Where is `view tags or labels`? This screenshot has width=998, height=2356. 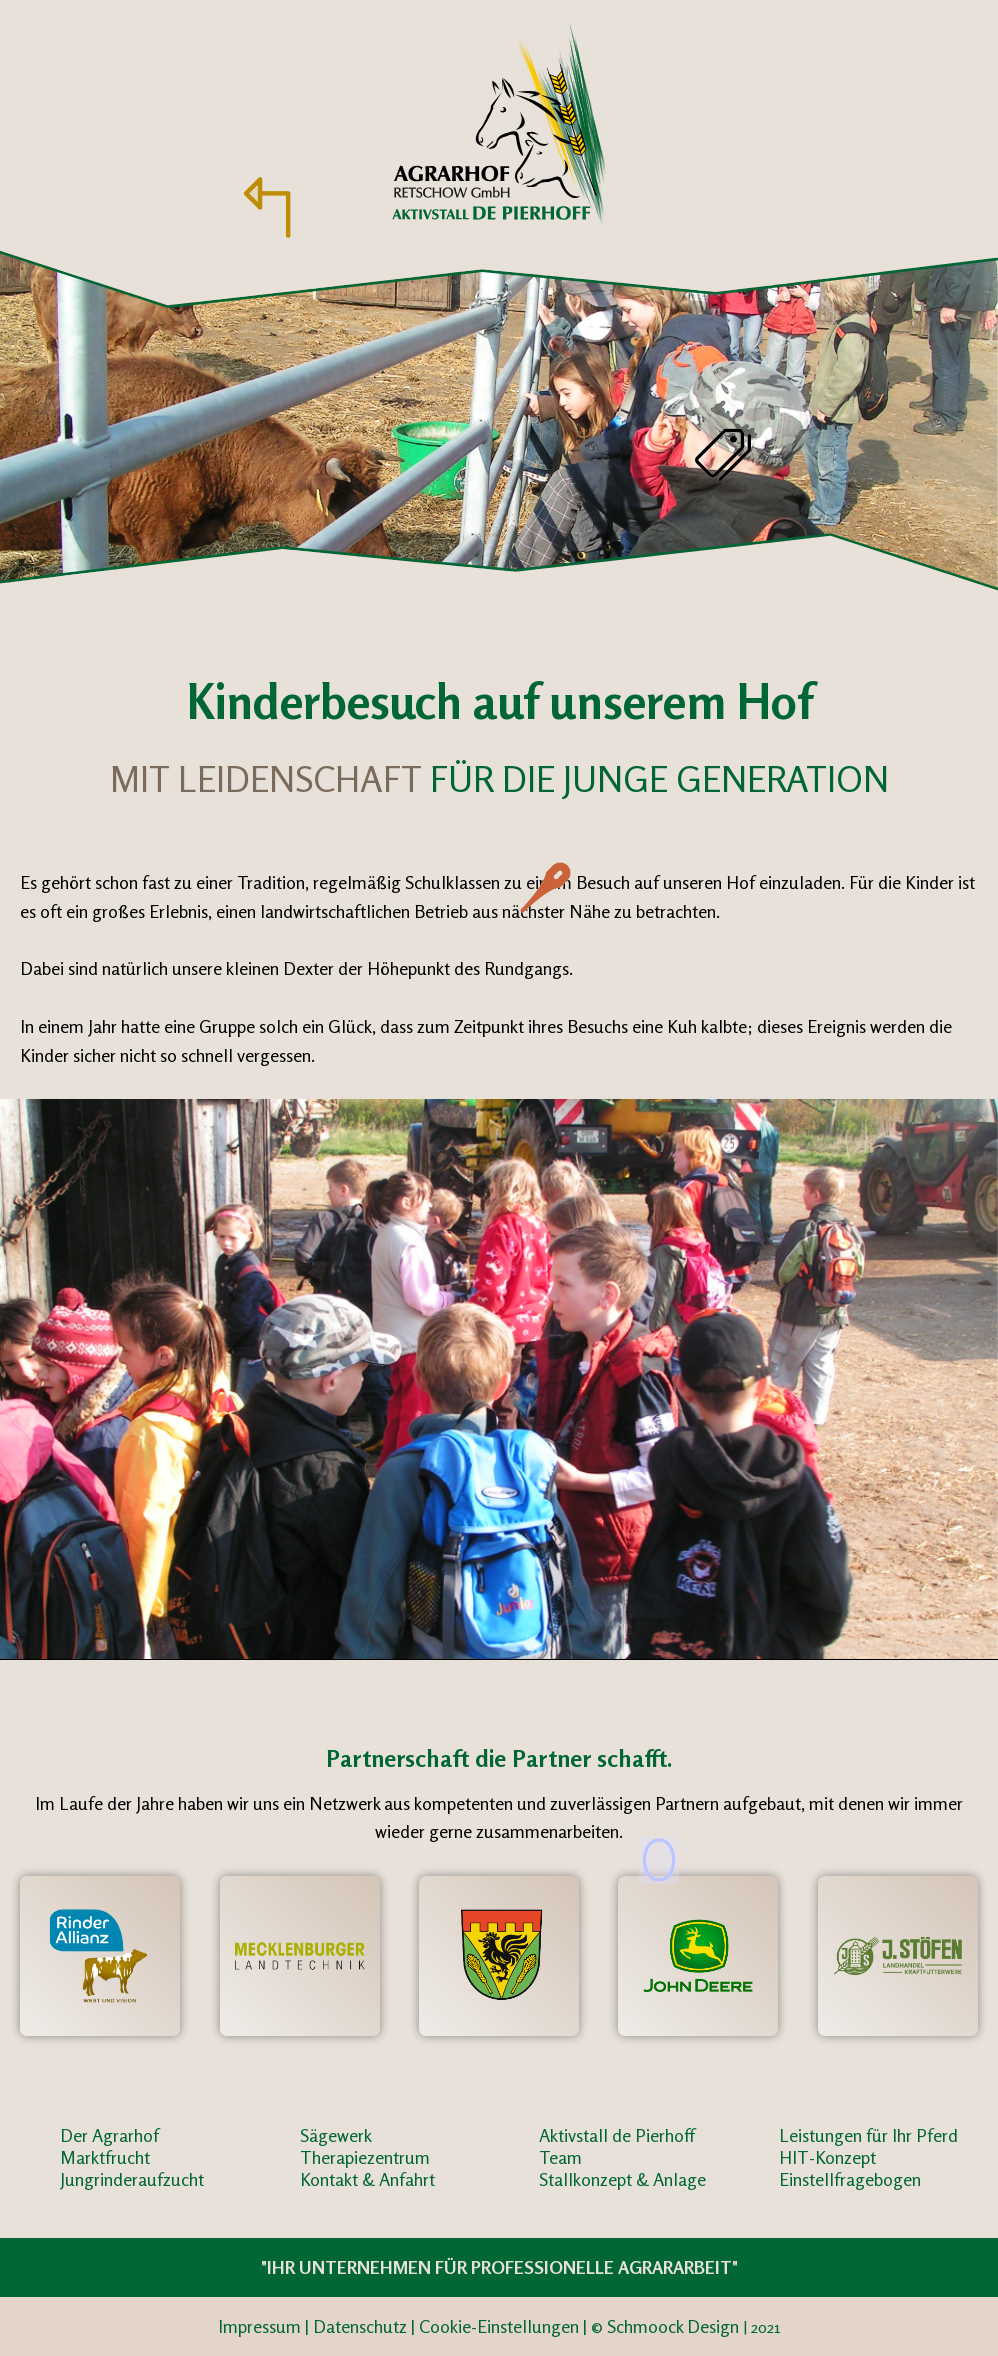 view tags or labels is located at coordinates (723, 455).